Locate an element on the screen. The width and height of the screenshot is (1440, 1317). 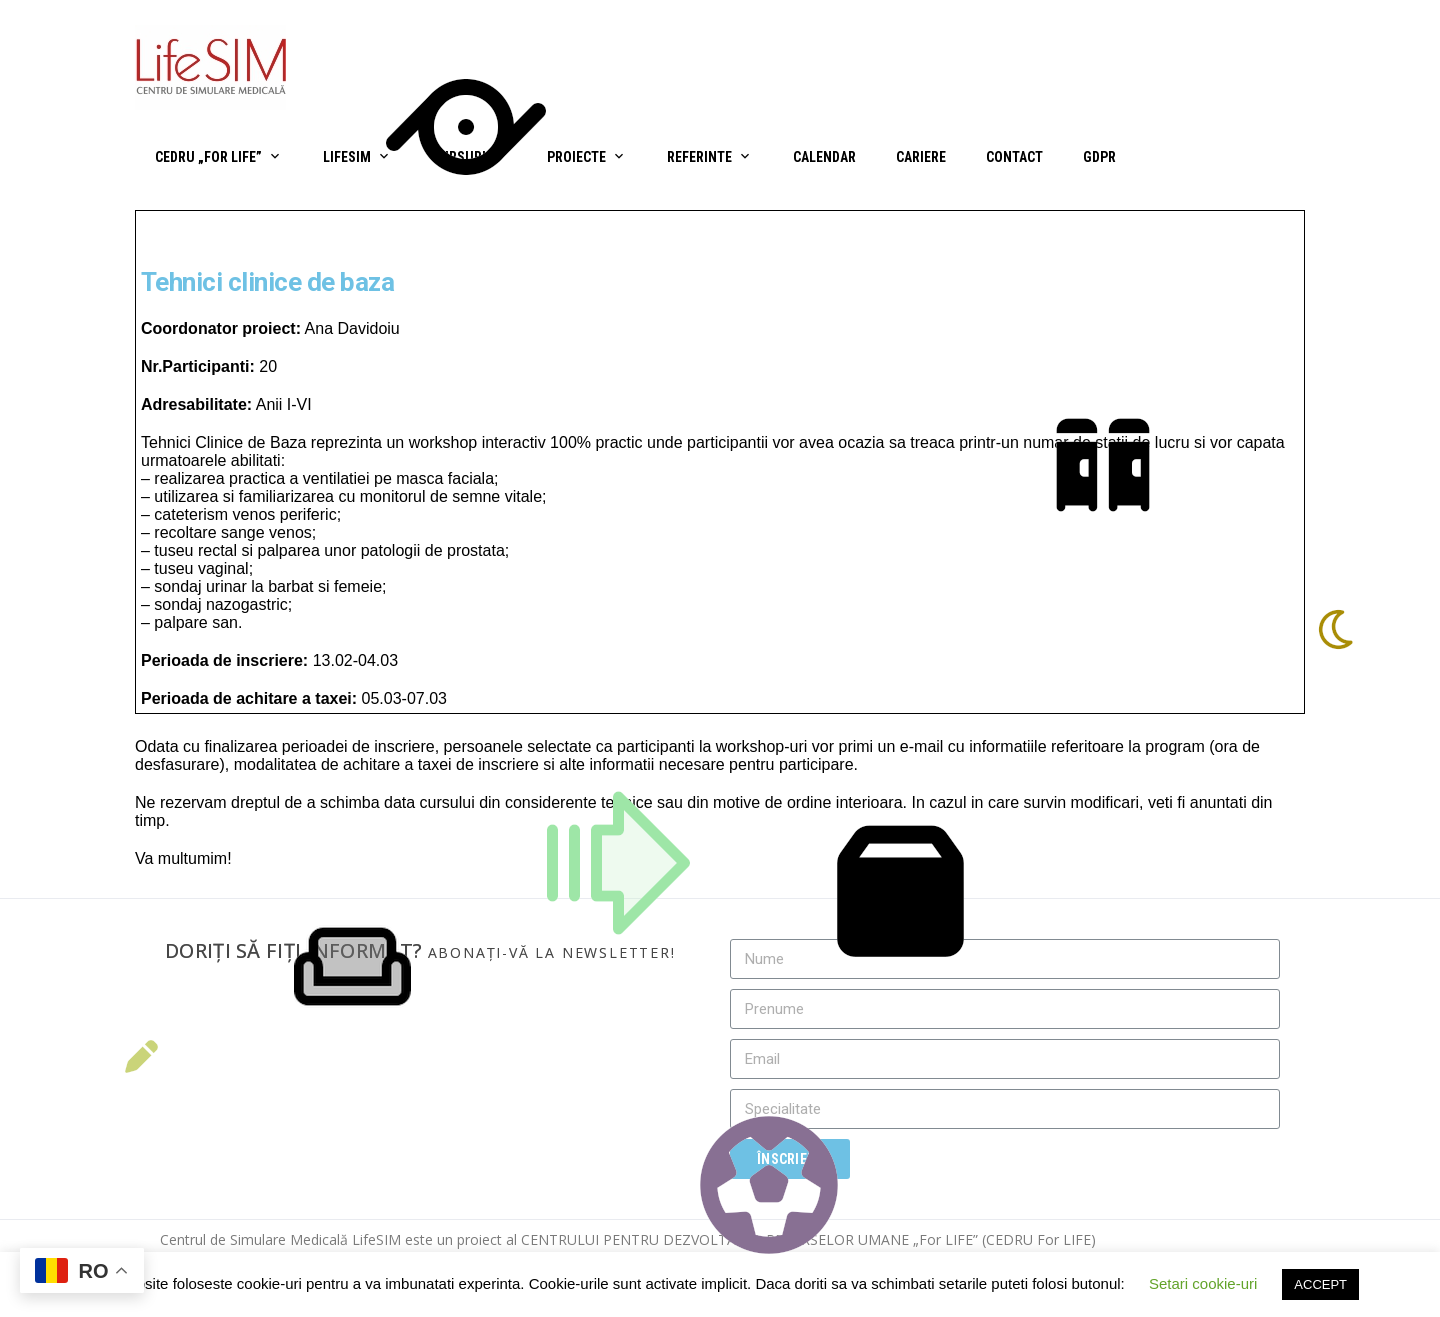
select epicene or non-binary gender option is located at coordinates (466, 127).